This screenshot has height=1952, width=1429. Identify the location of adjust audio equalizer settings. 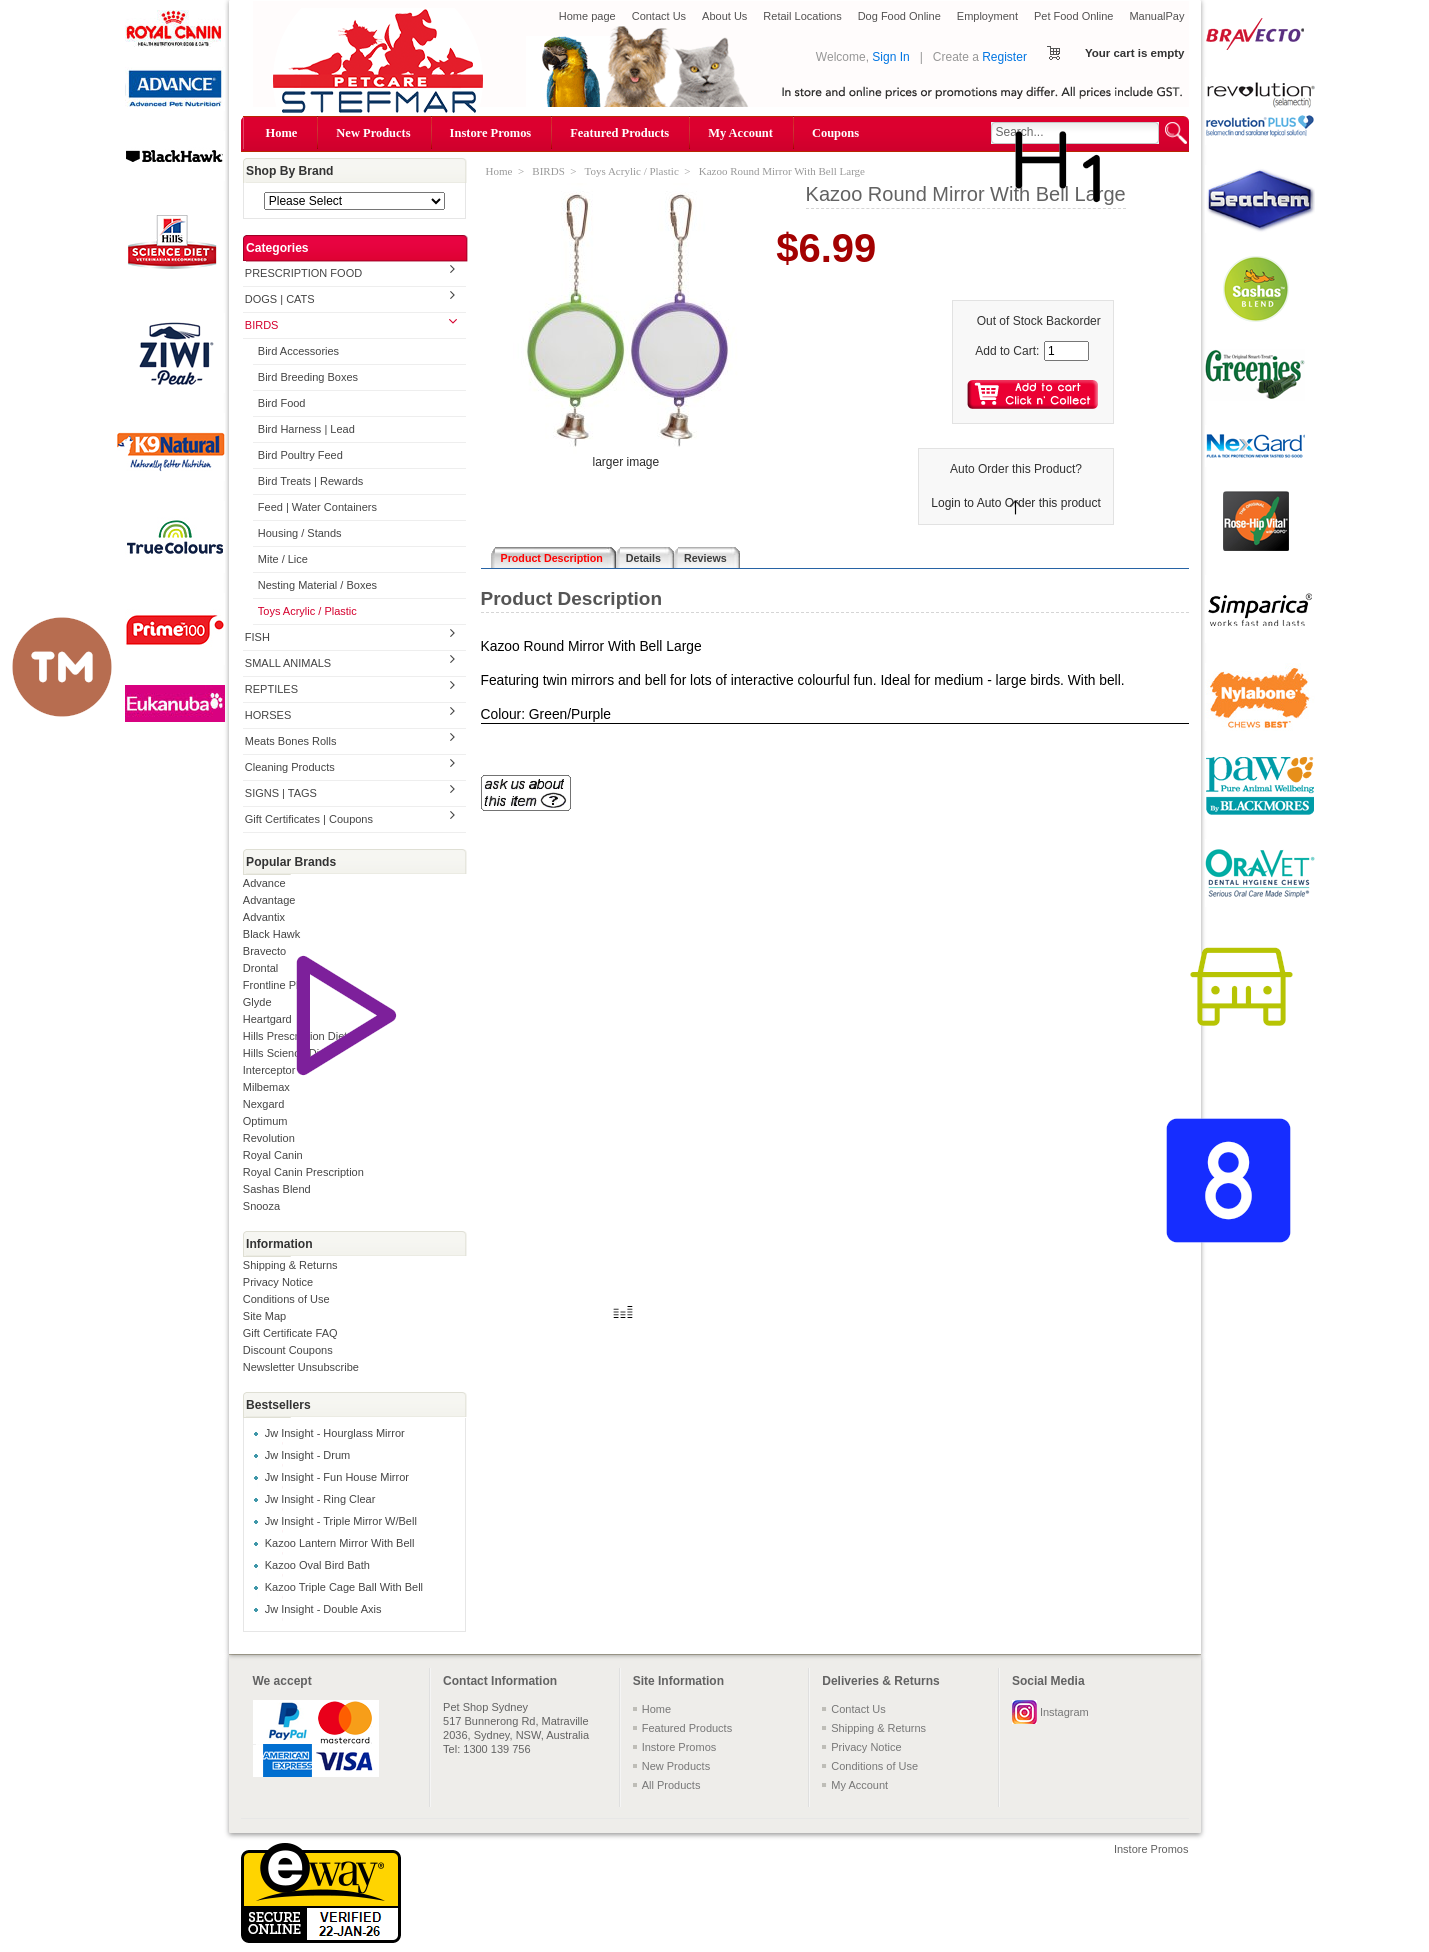
(623, 1312).